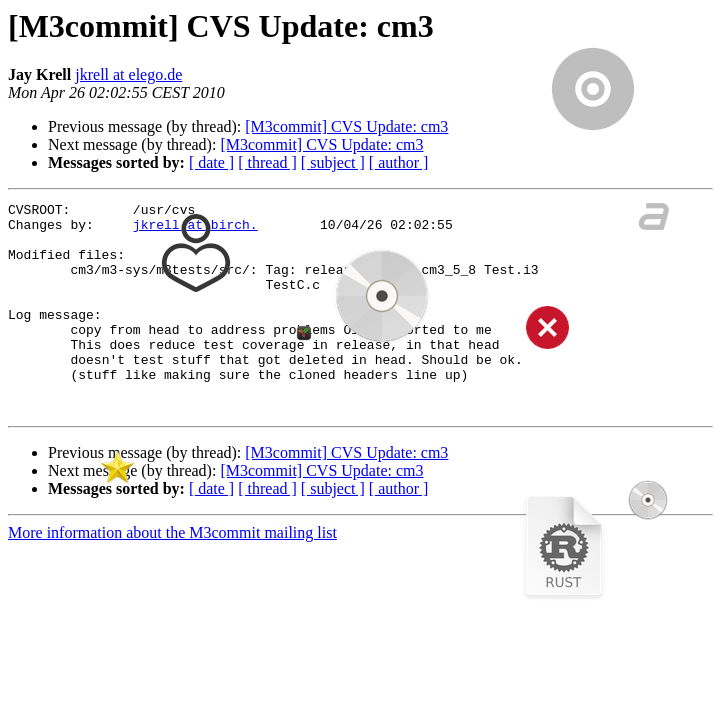 This screenshot has height=720, width=721. I want to click on cancel or close the current action, so click(547, 327).